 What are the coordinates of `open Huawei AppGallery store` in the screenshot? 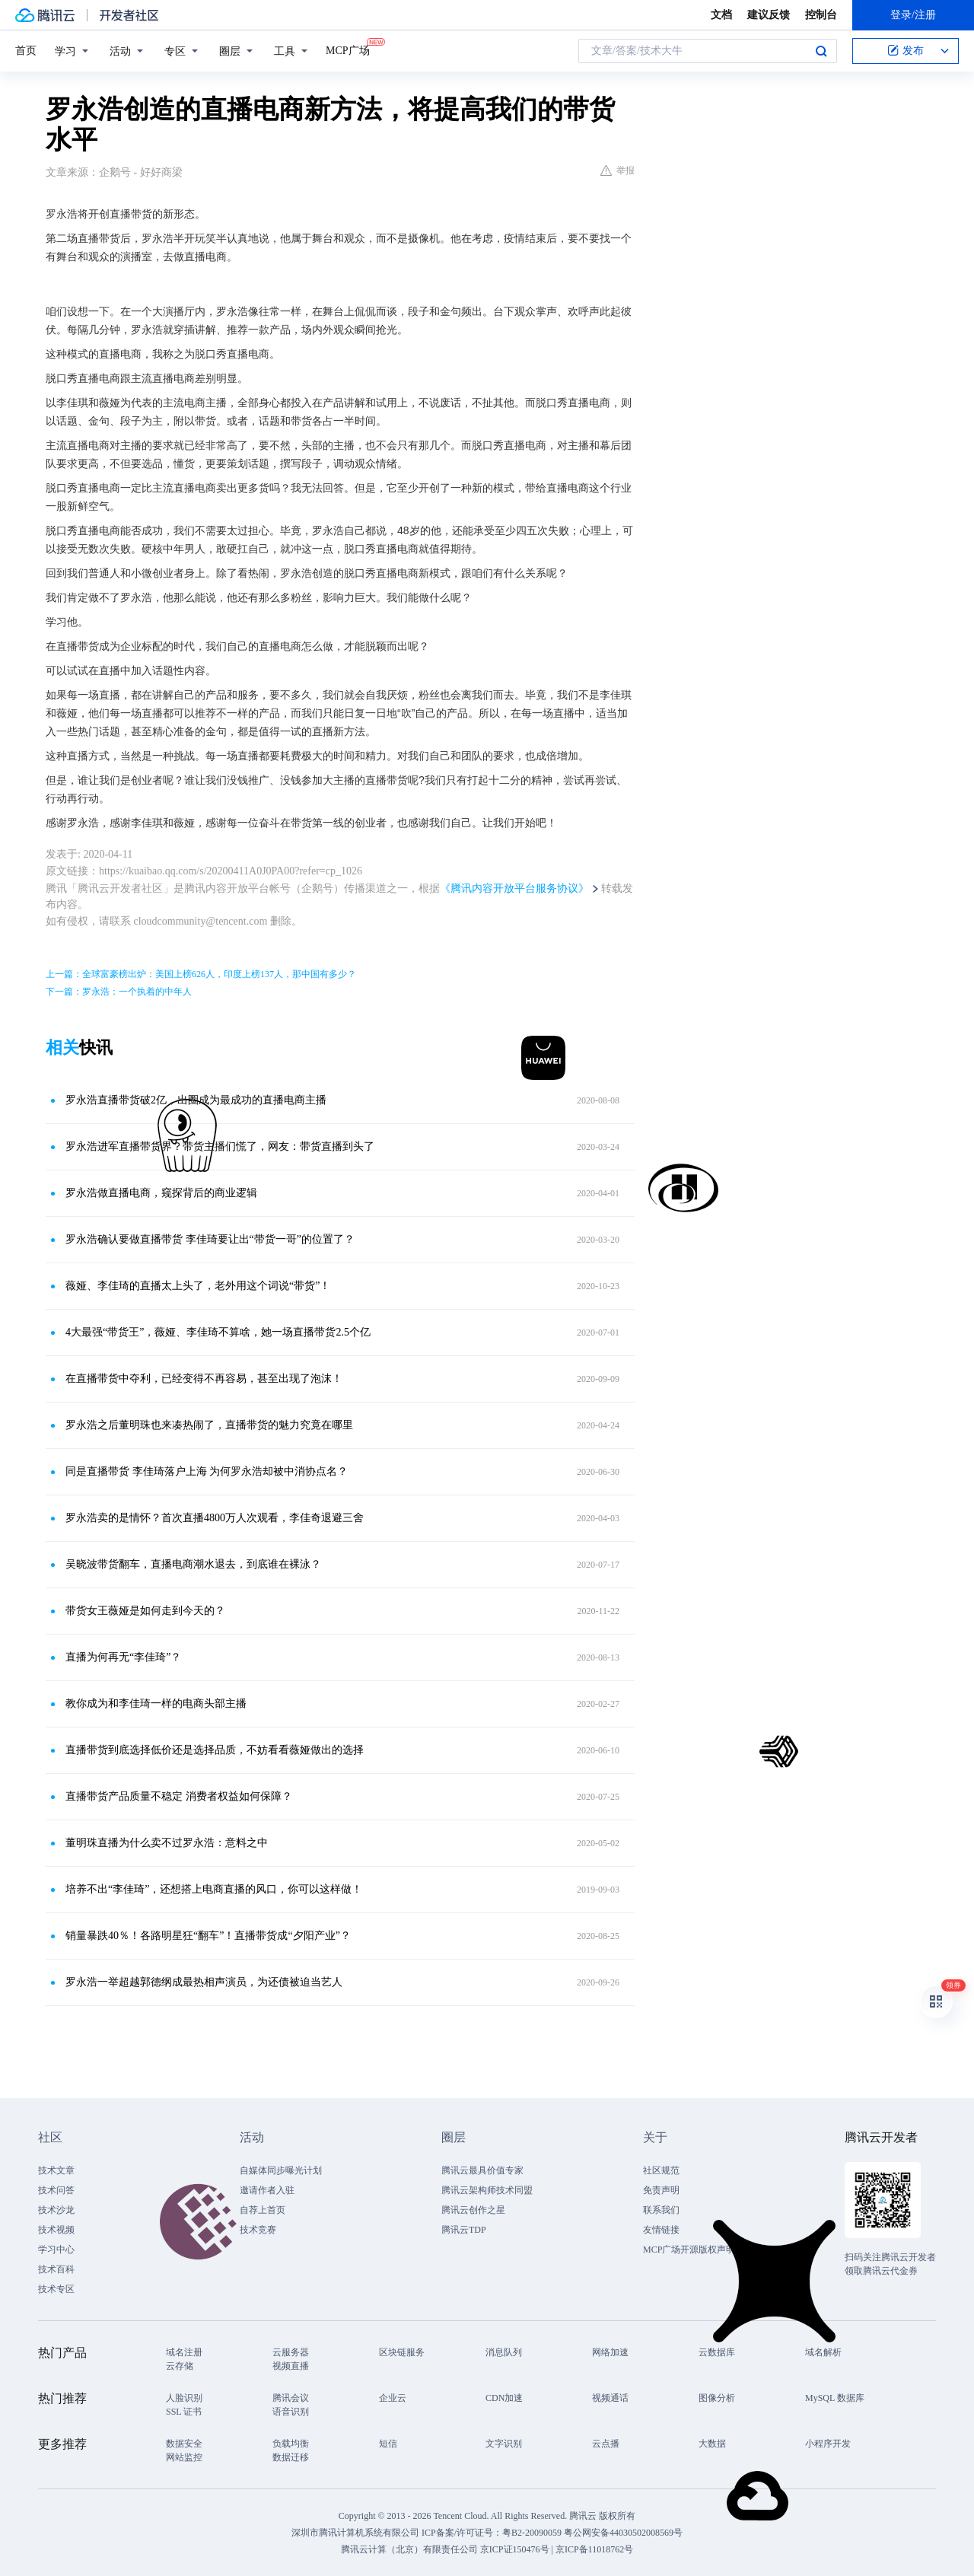 It's located at (543, 1058).